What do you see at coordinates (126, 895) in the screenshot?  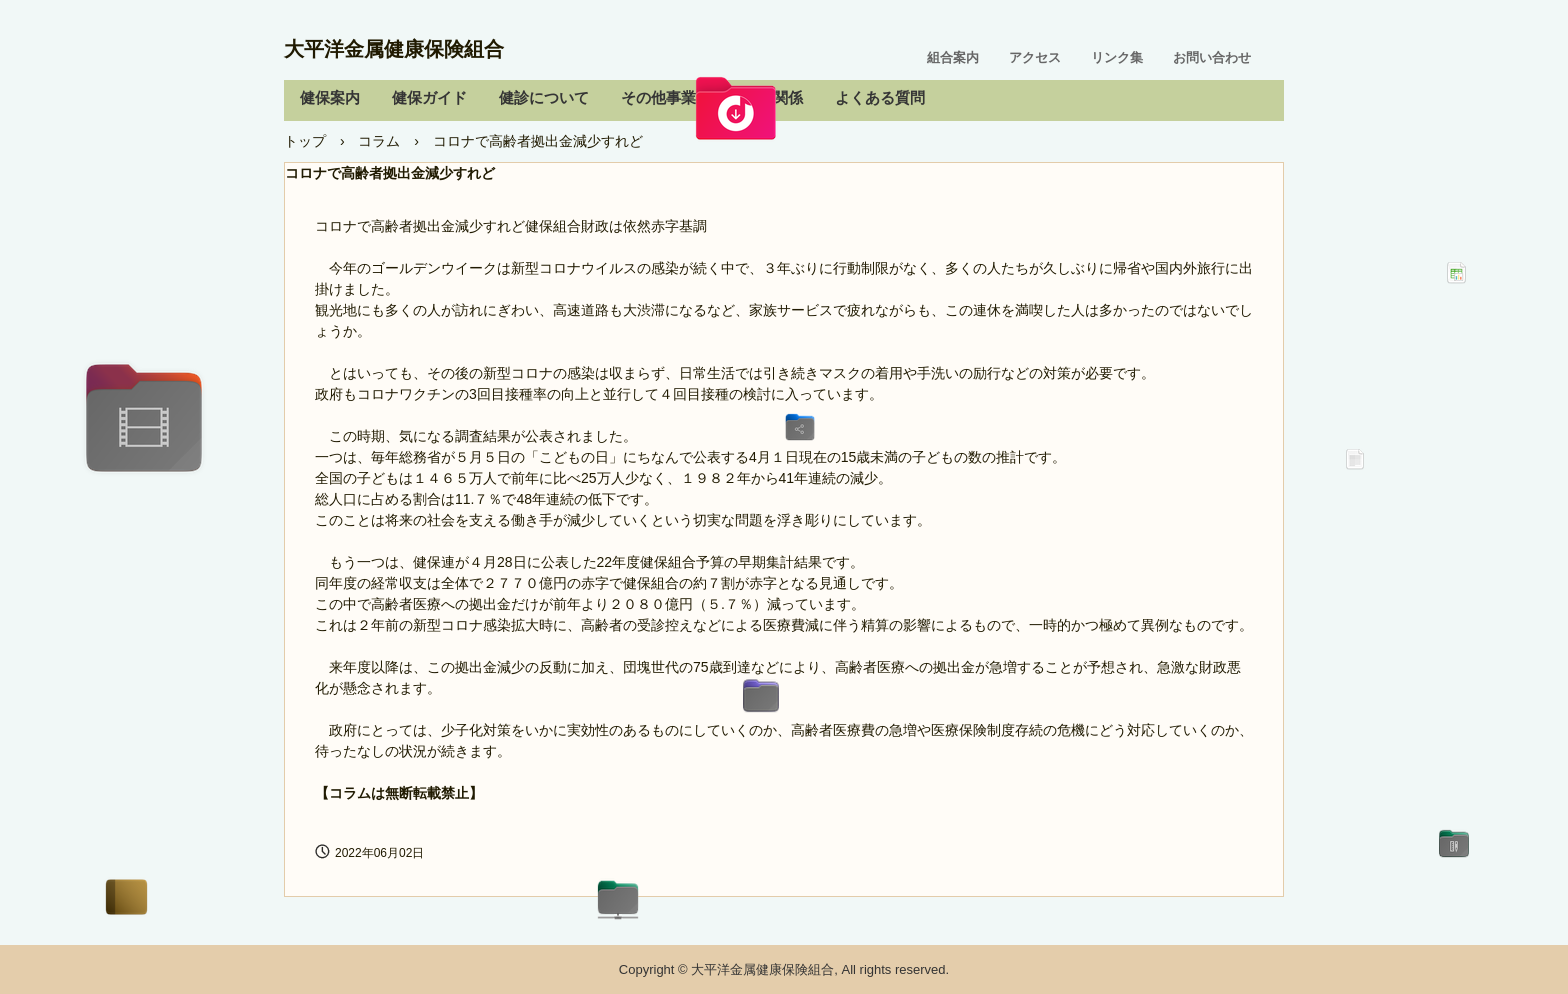 I see `access the desktop folder` at bounding box center [126, 895].